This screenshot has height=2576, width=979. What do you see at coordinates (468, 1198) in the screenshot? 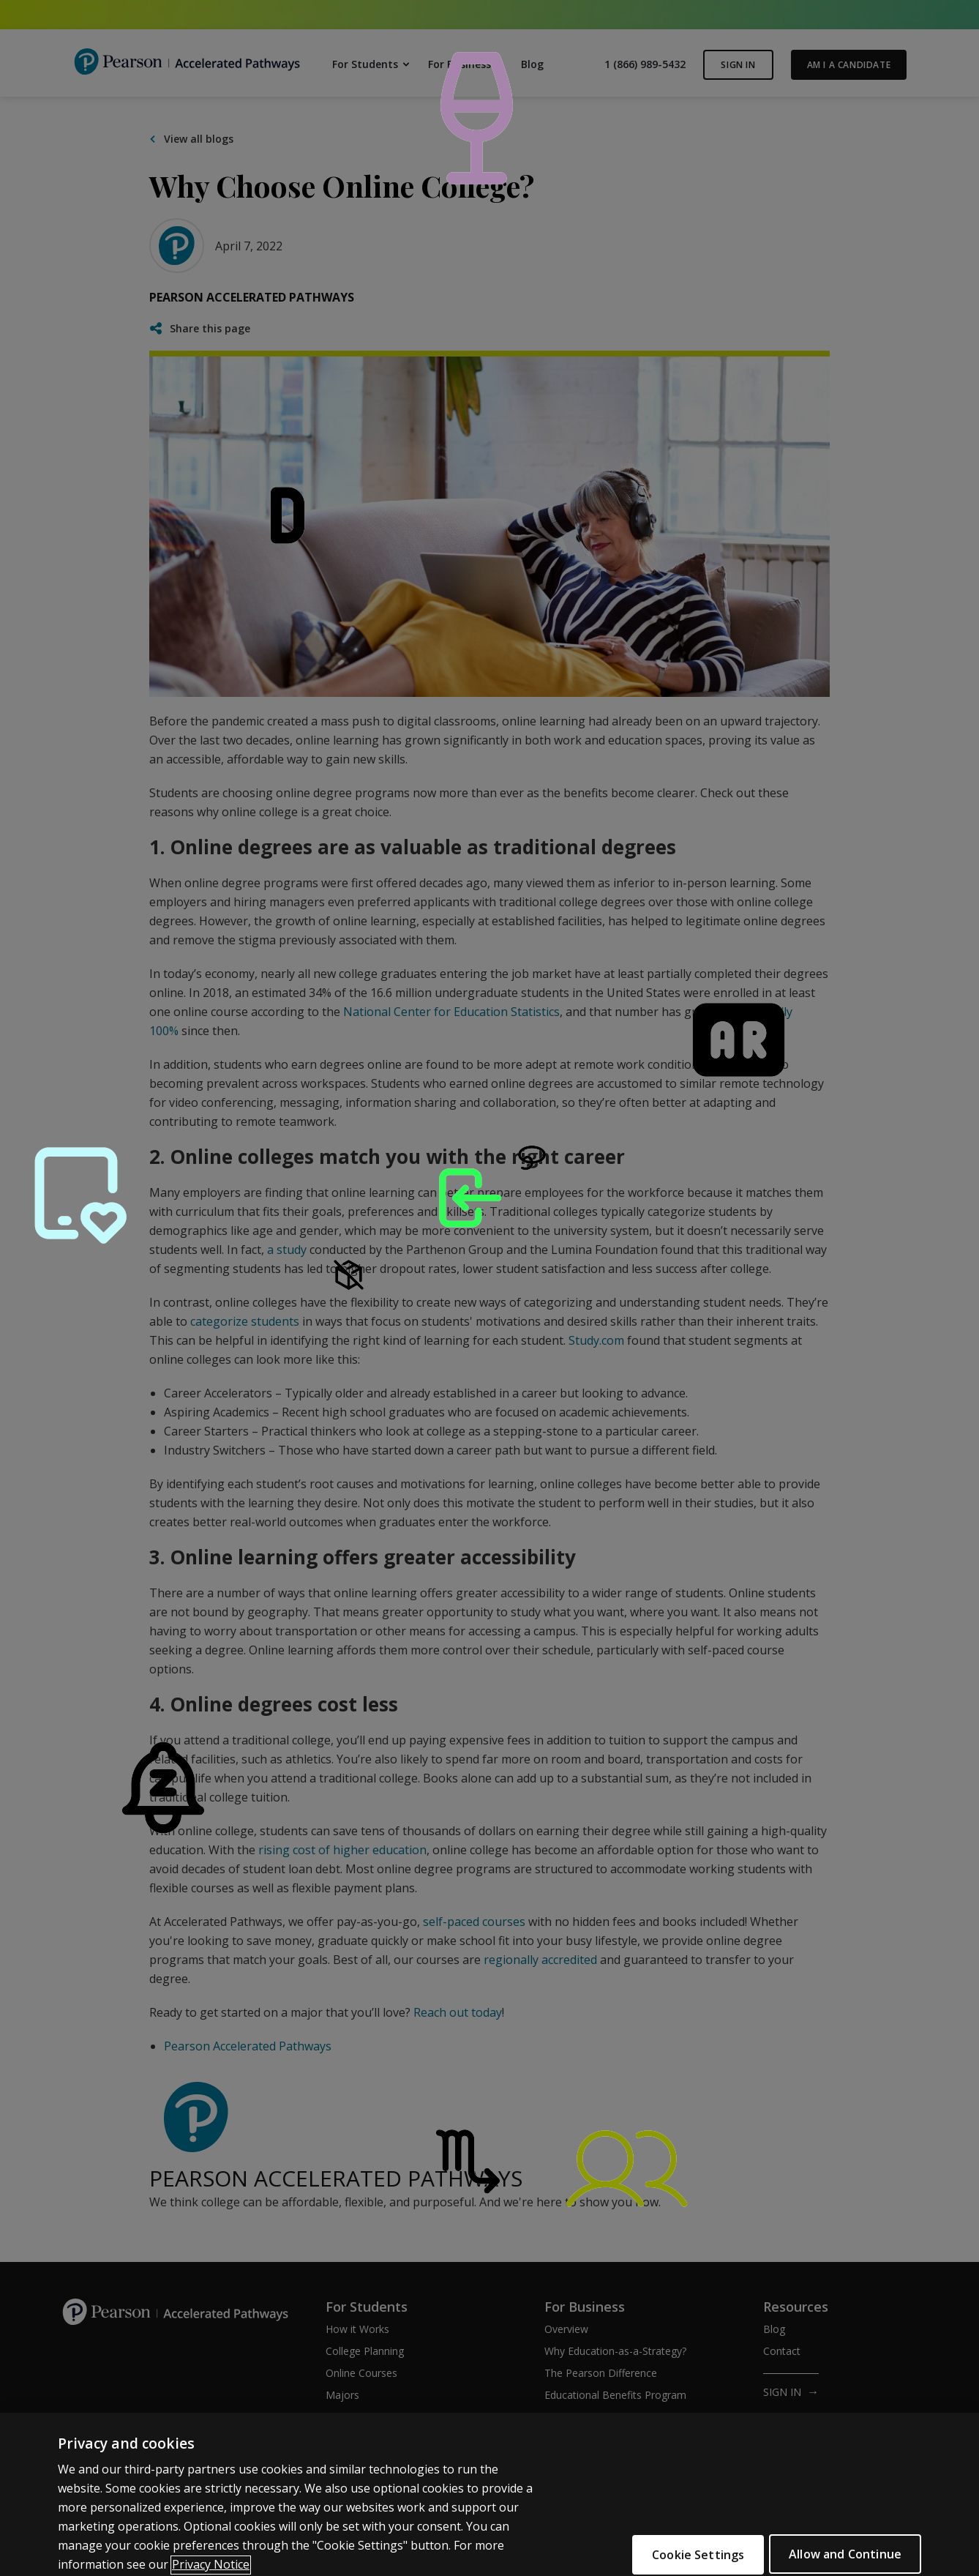
I see `log in to your account` at bounding box center [468, 1198].